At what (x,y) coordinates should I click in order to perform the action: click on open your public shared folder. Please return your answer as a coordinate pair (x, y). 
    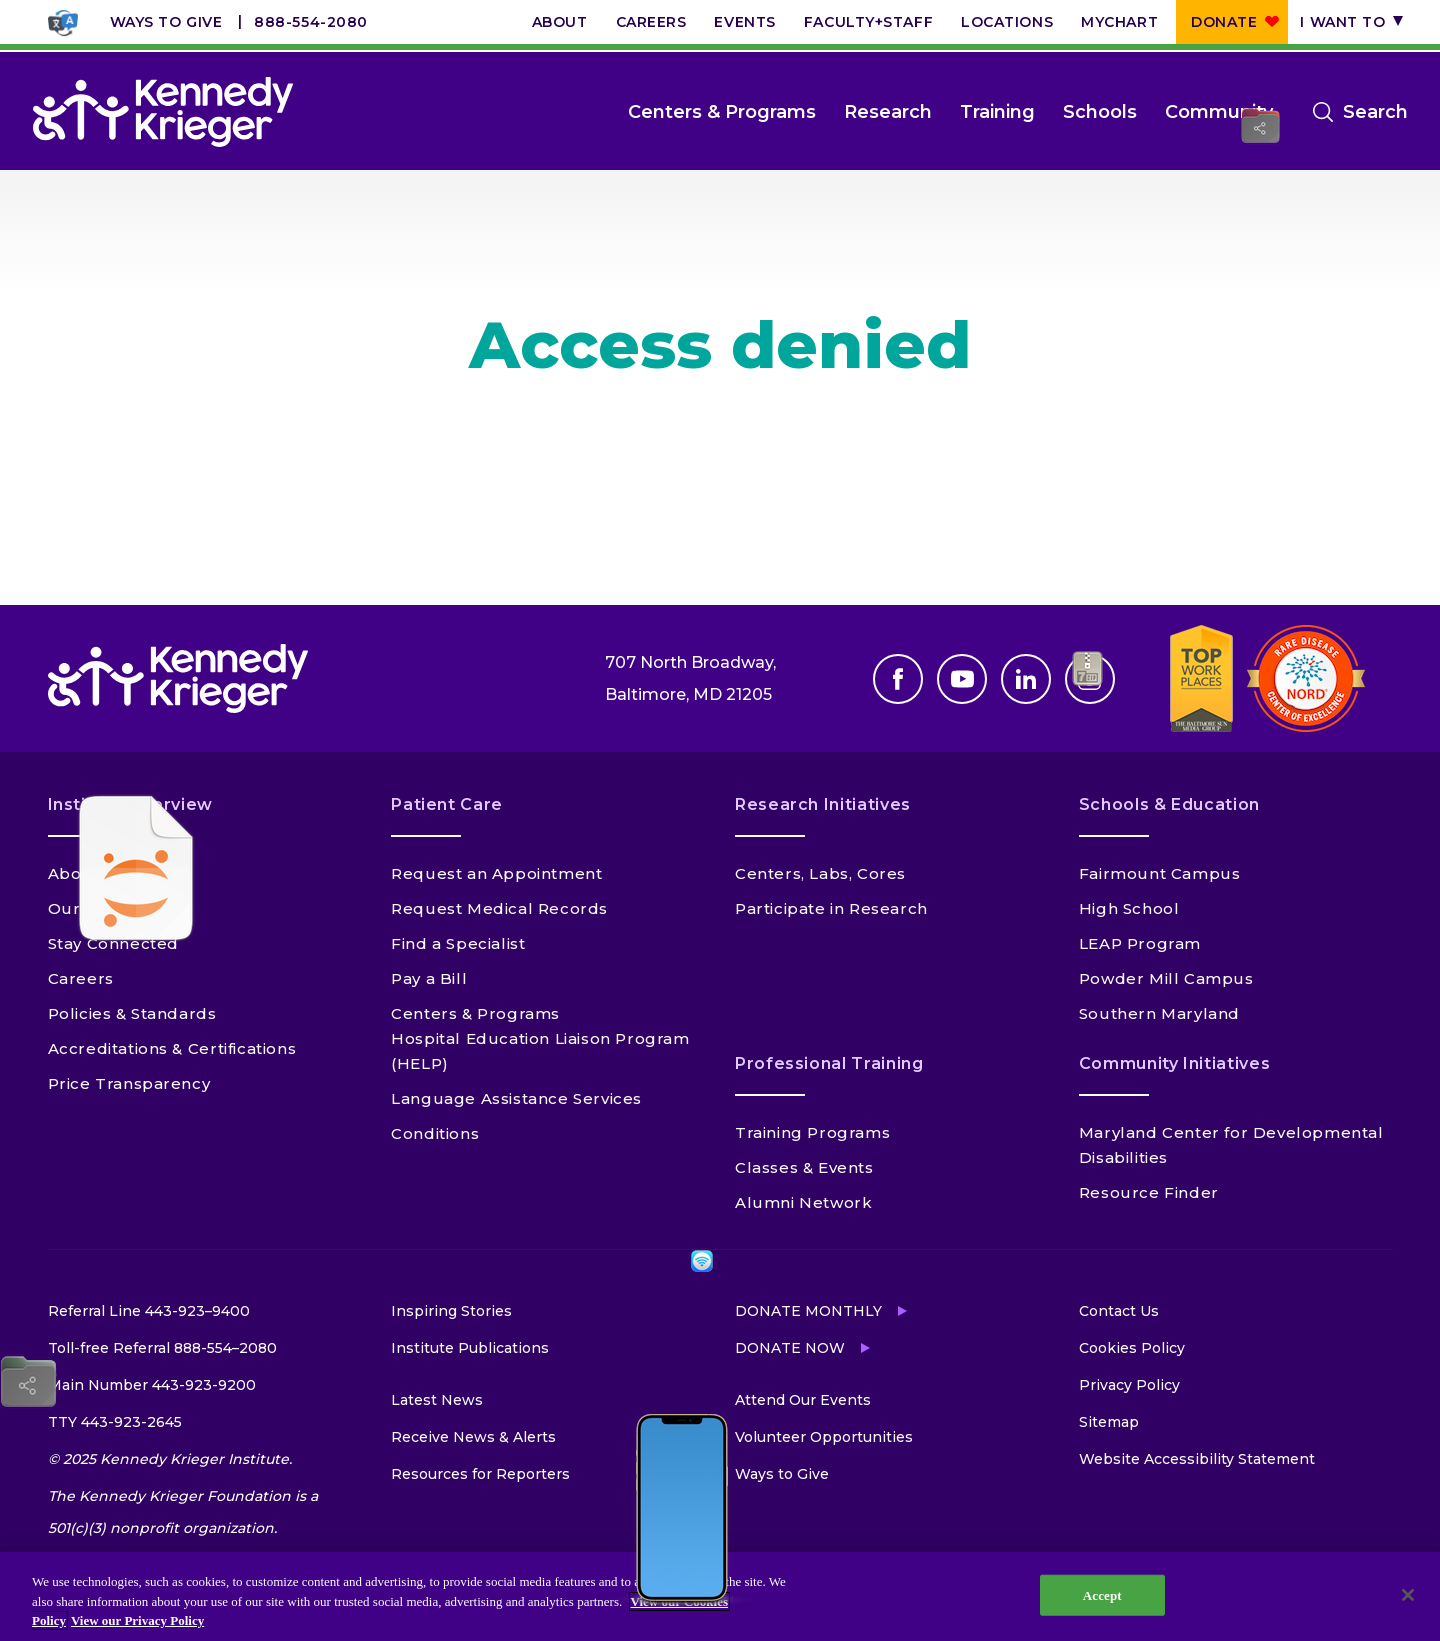
    Looking at the image, I should click on (28, 1381).